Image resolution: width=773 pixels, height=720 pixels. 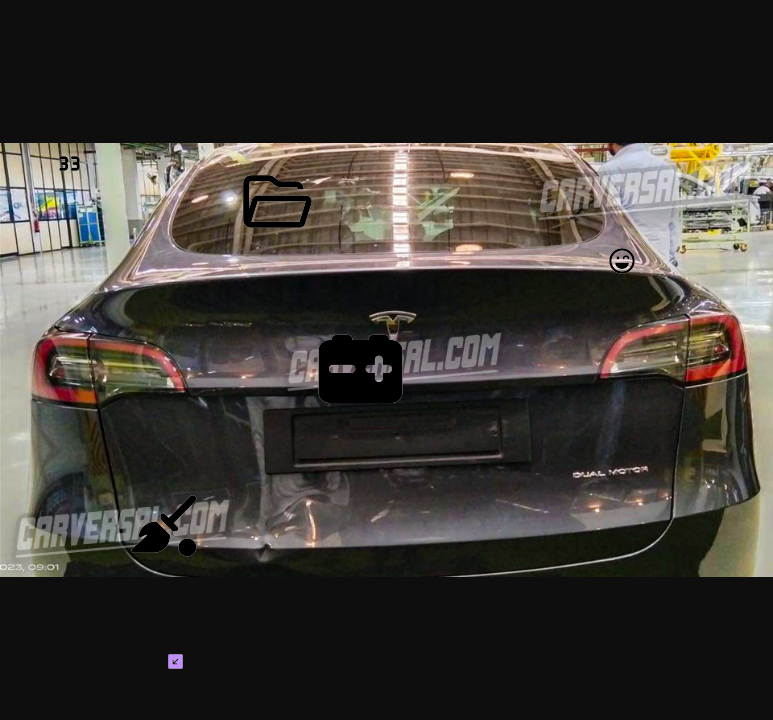 I want to click on open folder to view contents, so click(x=275, y=203).